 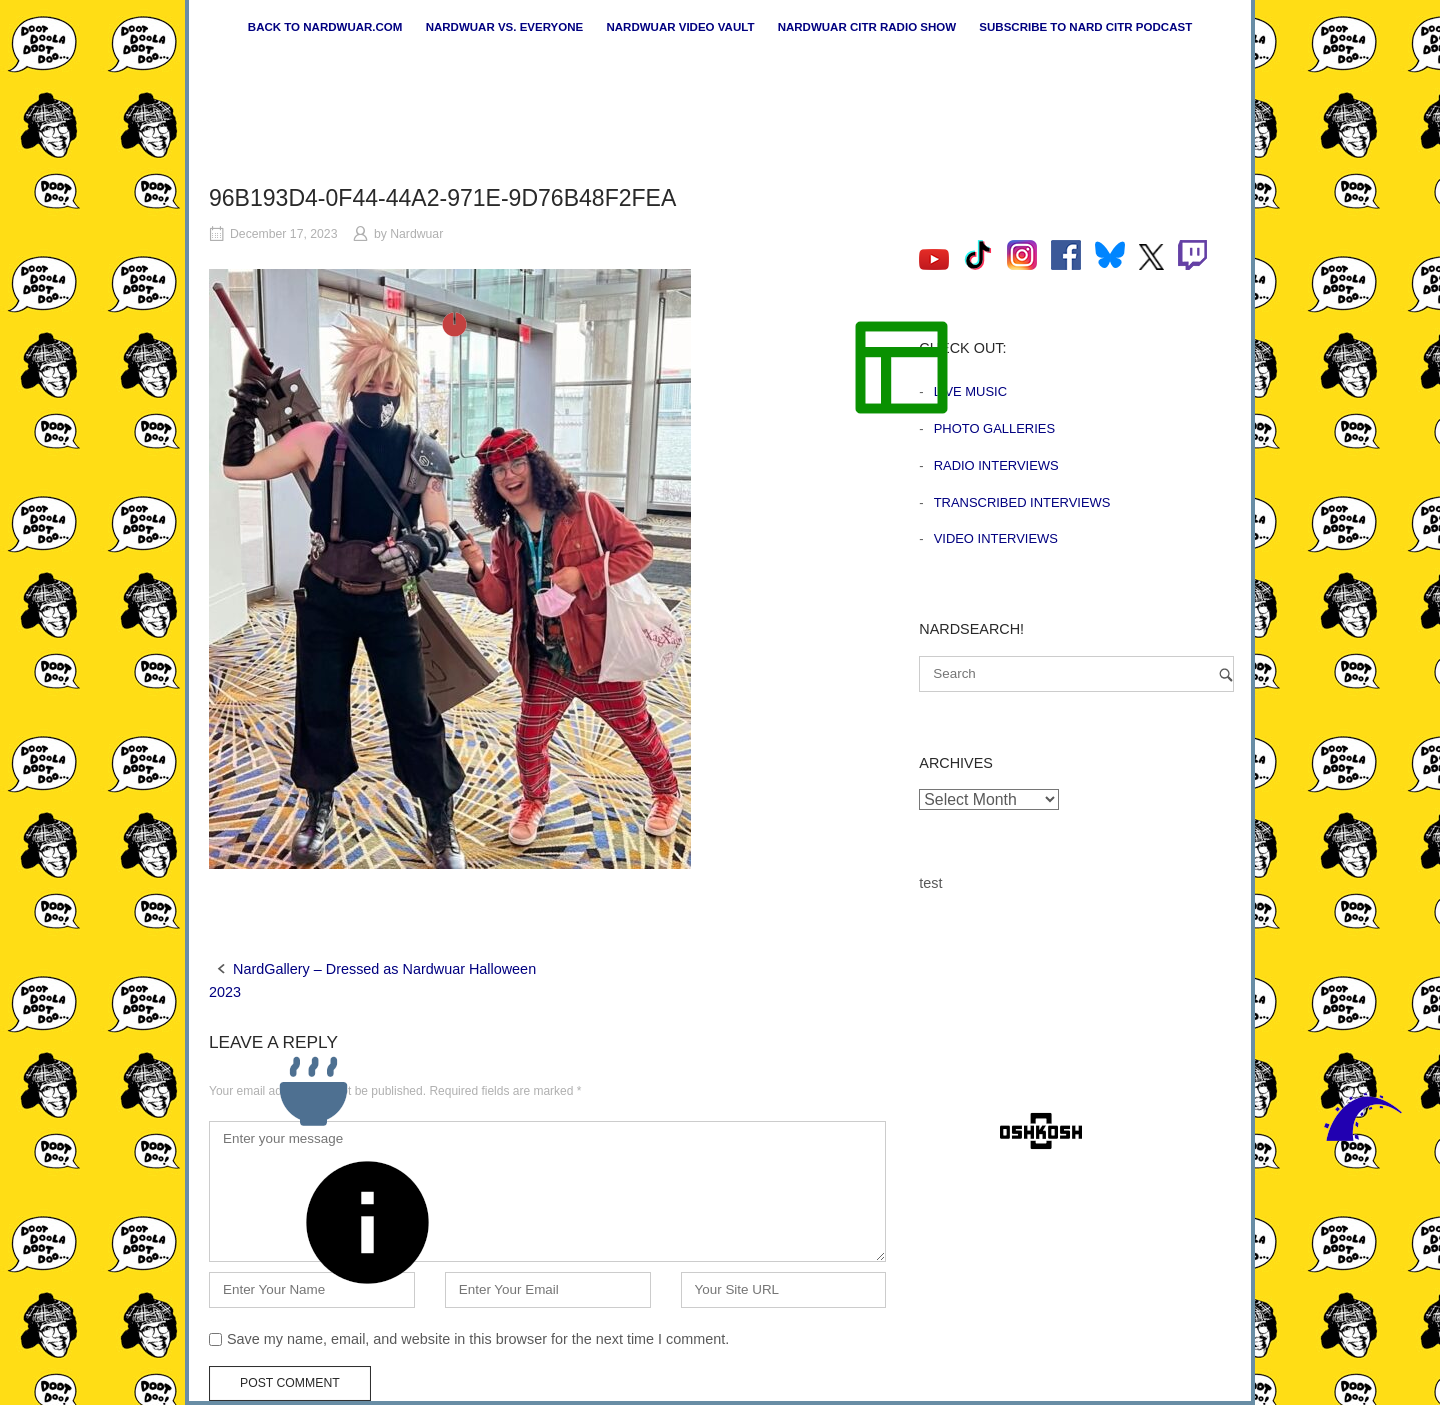 What do you see at coordinates (1041, 1131) in the screenshot?
I see `Oshkosh Corporation brand logo` at bounding box center [1041, 1131].